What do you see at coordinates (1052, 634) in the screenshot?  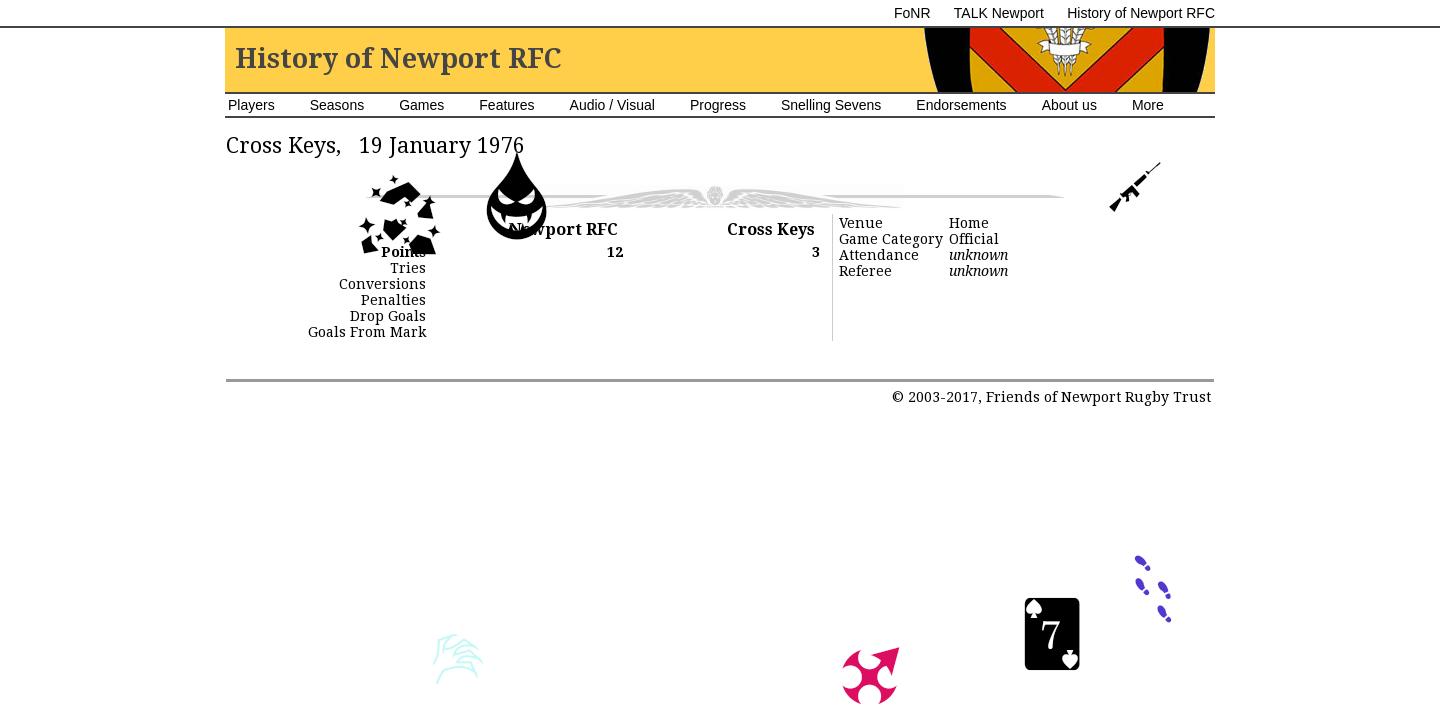 I see `seven of spades playing card` at bounding box center [1052, 634].